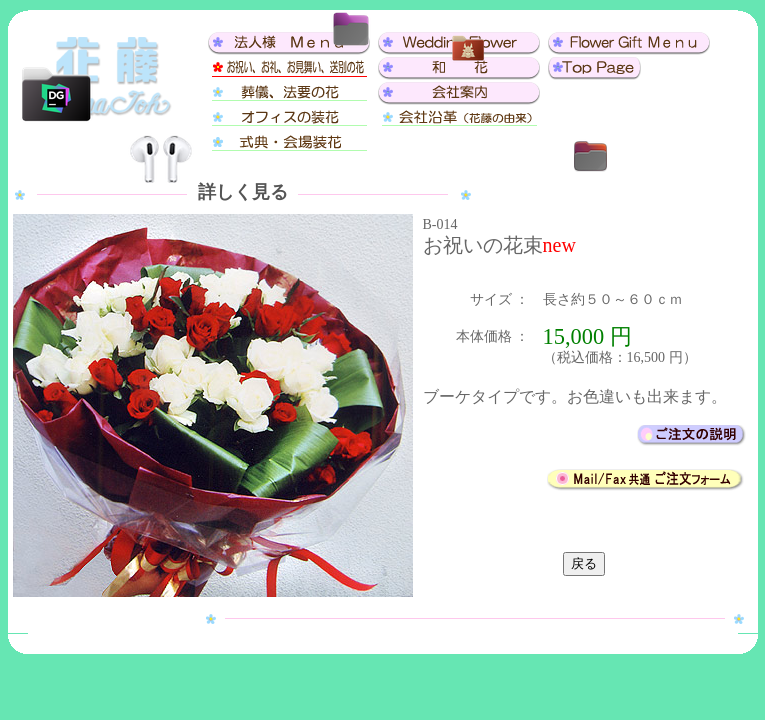 The image size is (765, 720). Describe the element at coordinates (161, 160) in the screenshot. I see `connect wireless earbuds via bluetooth` at that location.